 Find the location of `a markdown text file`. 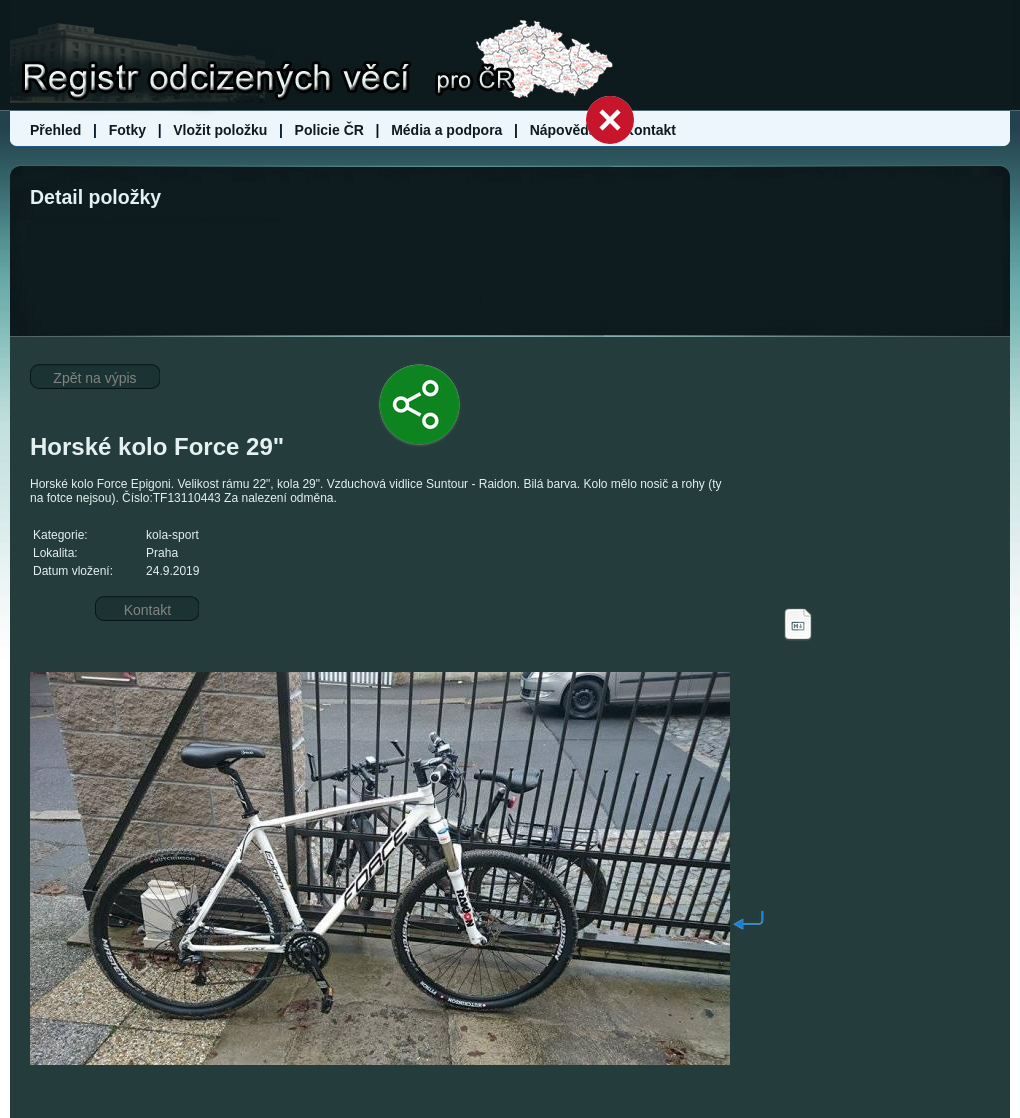

a markdown text file is located at coordinates (798, 624).